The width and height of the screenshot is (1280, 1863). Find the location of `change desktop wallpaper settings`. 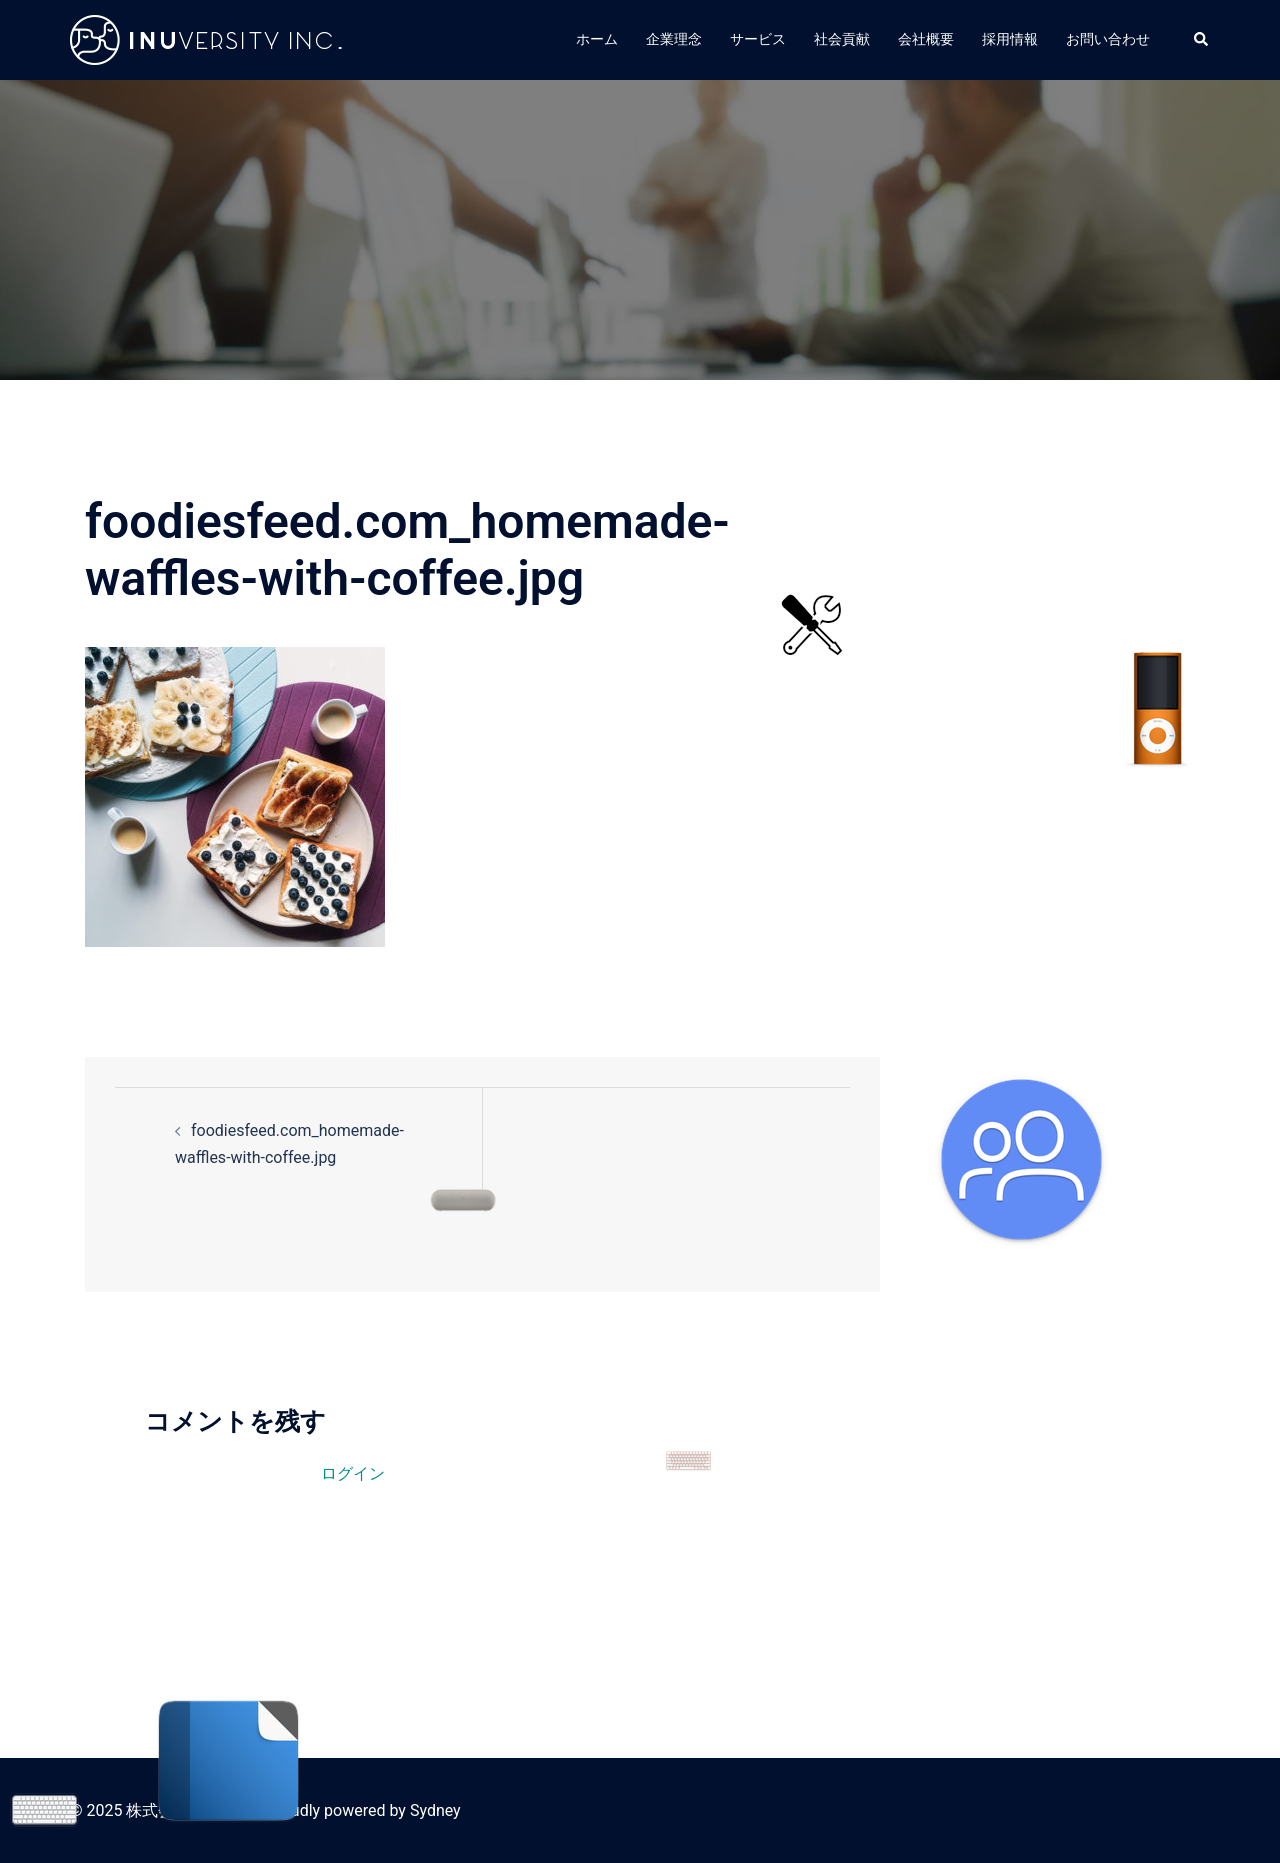

change desktop wallpaper settings is located at coordinates (228, 1755).